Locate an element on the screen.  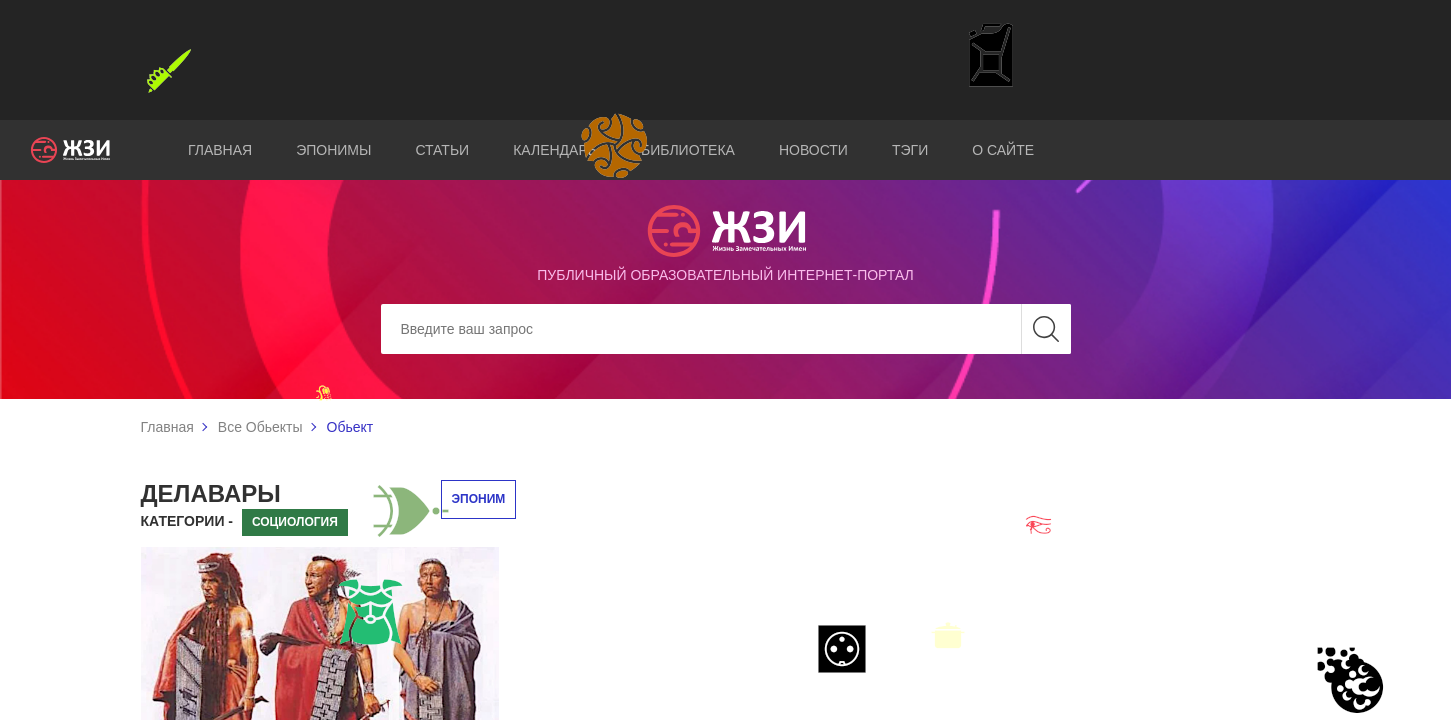
equip armor or cape to character is located at coordinates (370, 611).